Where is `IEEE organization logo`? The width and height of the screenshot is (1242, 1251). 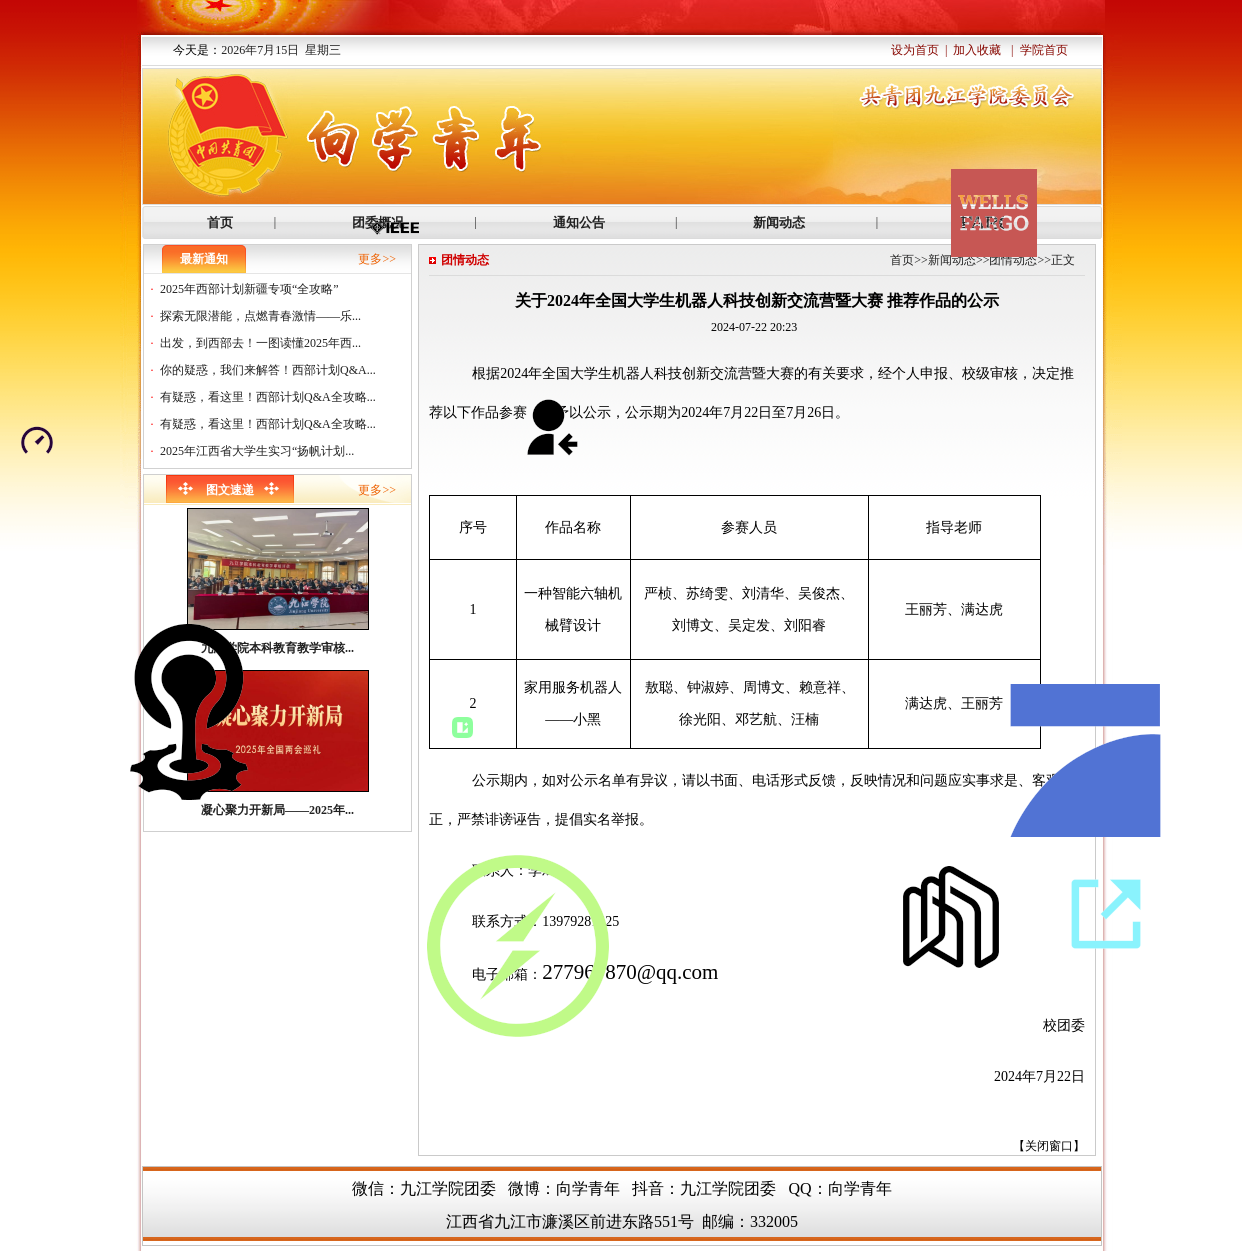 IEEE organization logo is located at coordinates (394, 227).